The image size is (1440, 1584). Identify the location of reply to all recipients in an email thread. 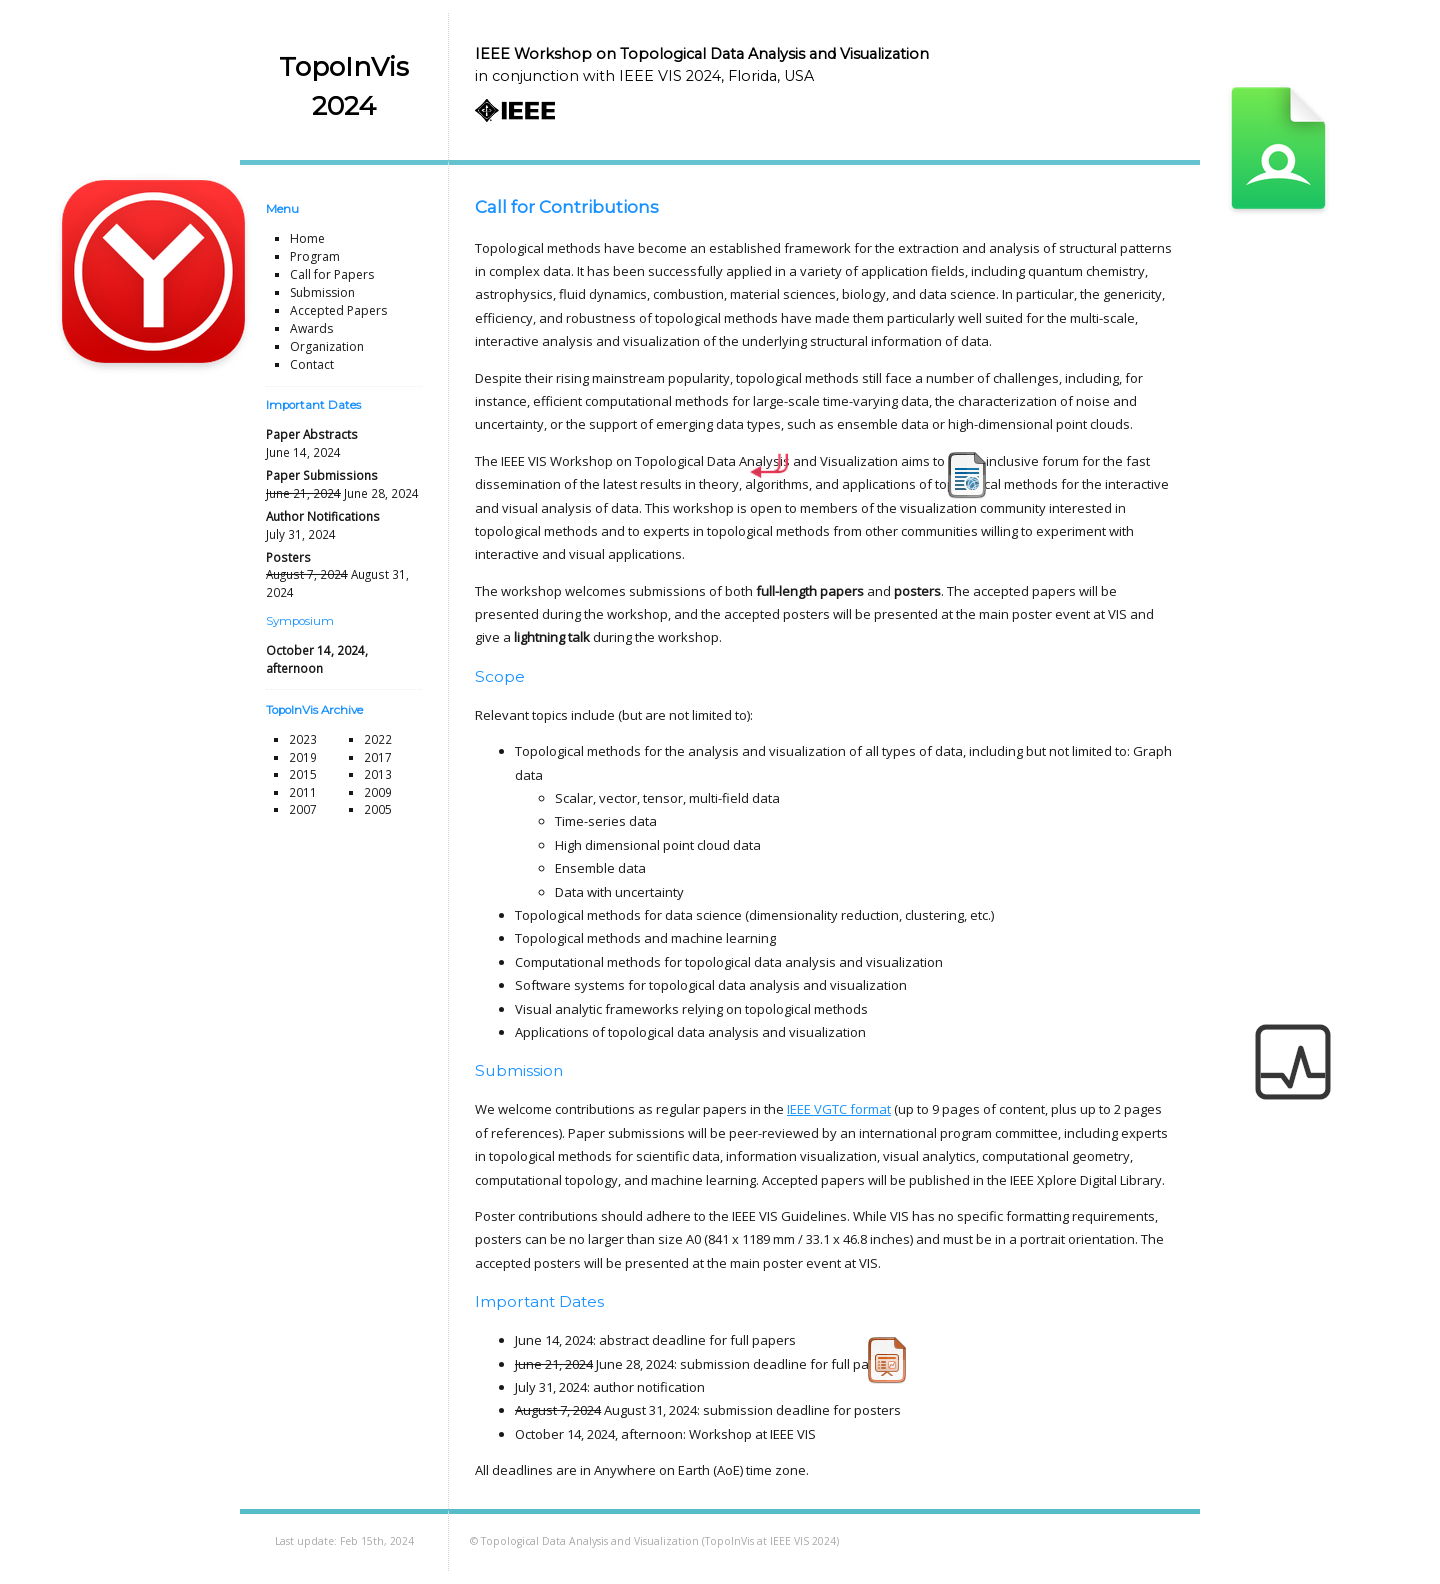
(768, 463).